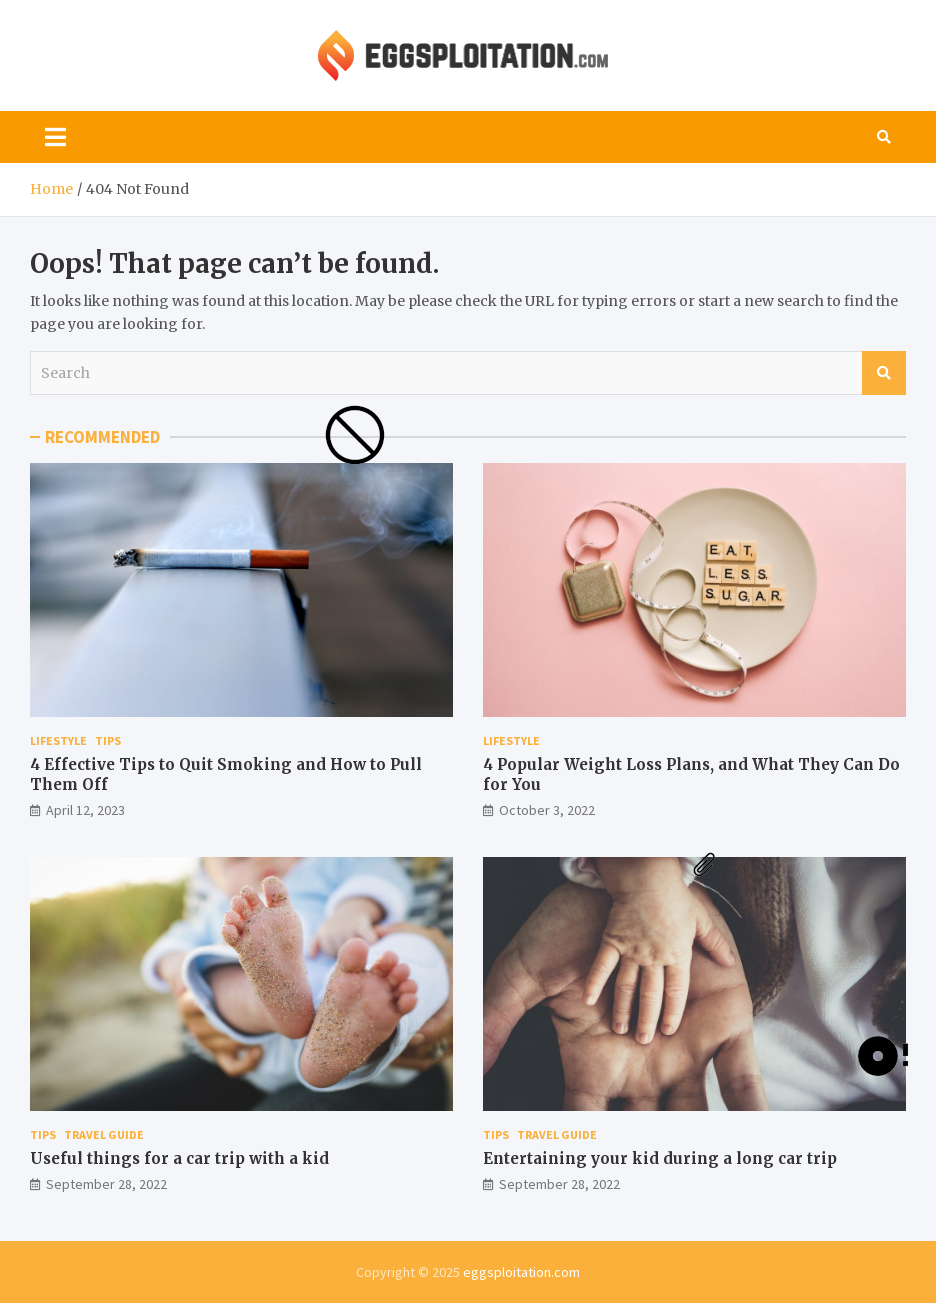 Image resolution: width=936 pixels, height=1303 pixels. What do you see at coordinates (355, 435) in the screenshot?
I see `indicates a blocked or prohibited action` at bounding box center [355, 435].